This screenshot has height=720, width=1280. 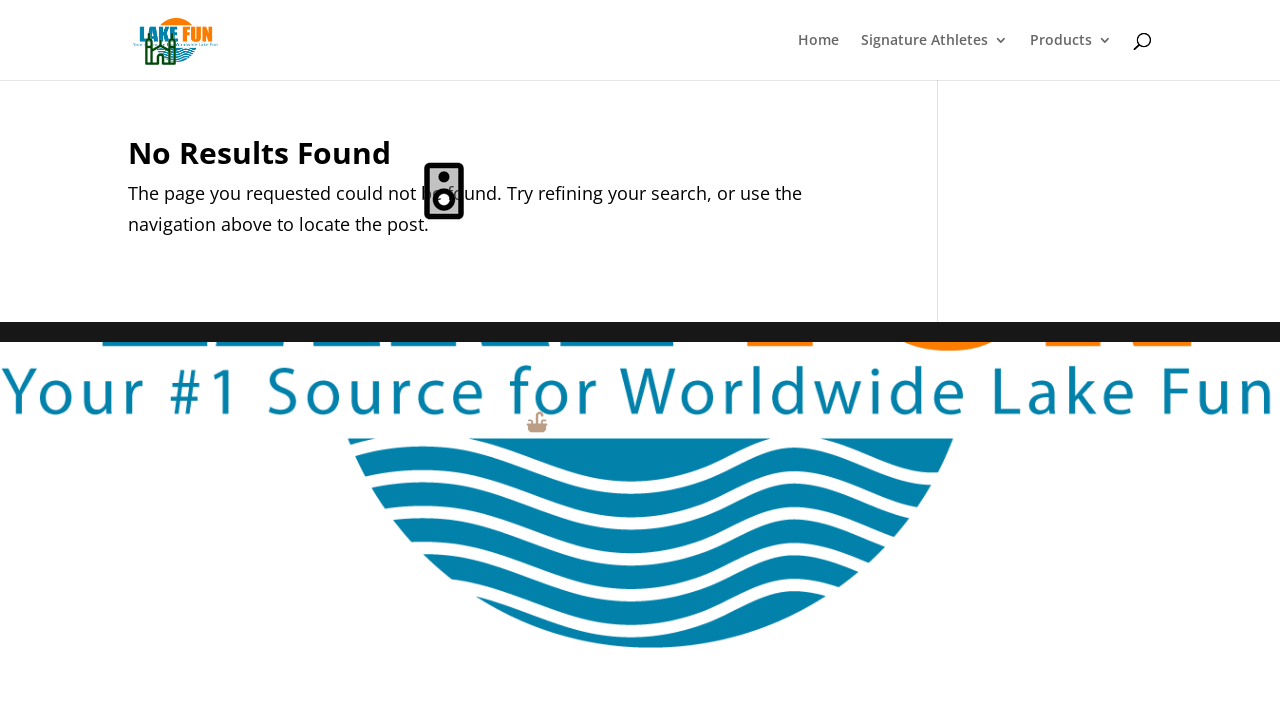 I want to click on indicates kitchen or bathroom facilities, so click(x=537, y=422).